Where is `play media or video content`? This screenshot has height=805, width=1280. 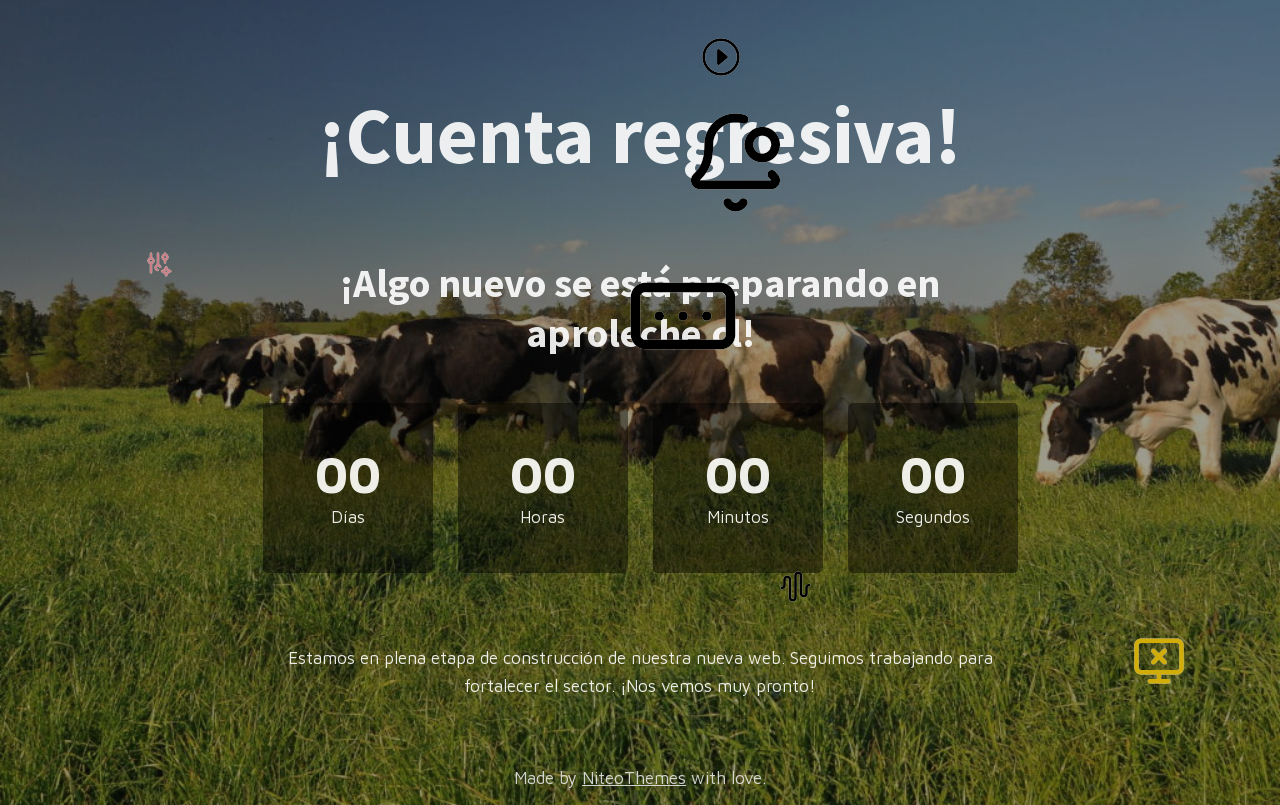 play media or video content is located at coordinates (721, 57).